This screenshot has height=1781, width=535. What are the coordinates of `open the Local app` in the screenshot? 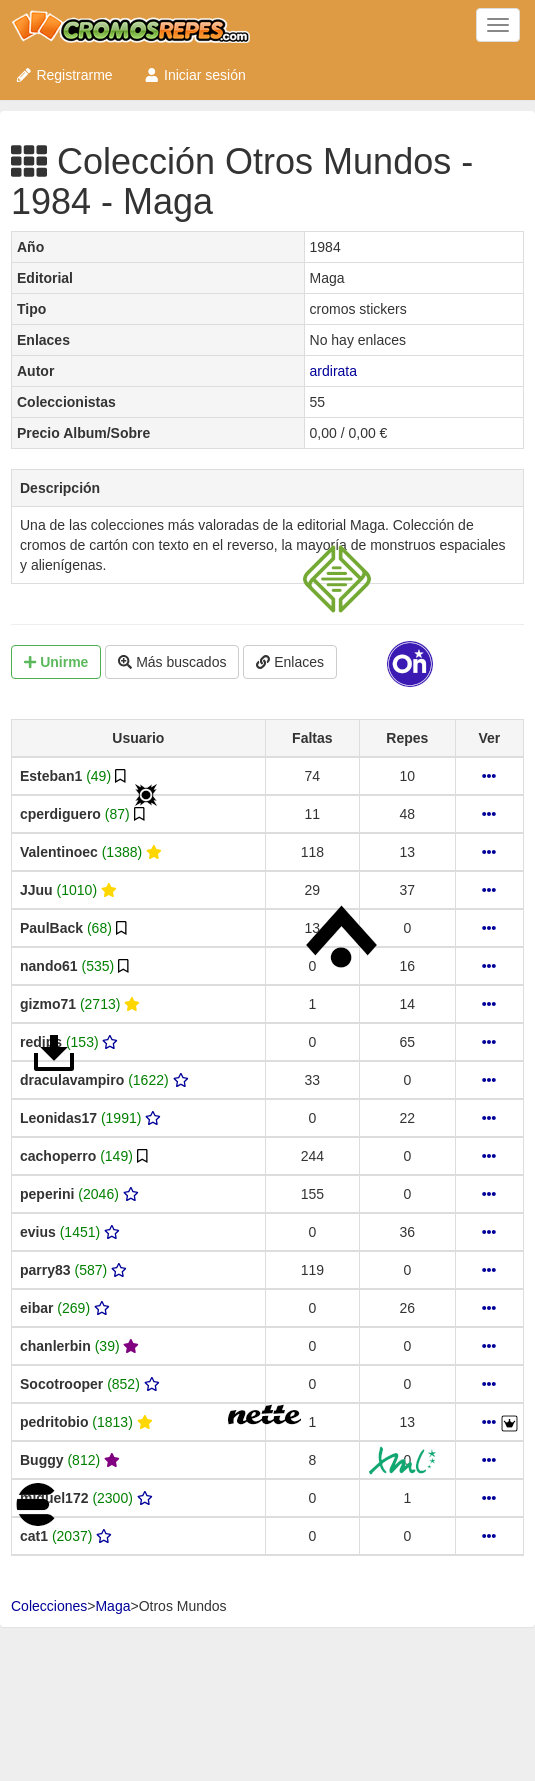 It's located at (337, 579).